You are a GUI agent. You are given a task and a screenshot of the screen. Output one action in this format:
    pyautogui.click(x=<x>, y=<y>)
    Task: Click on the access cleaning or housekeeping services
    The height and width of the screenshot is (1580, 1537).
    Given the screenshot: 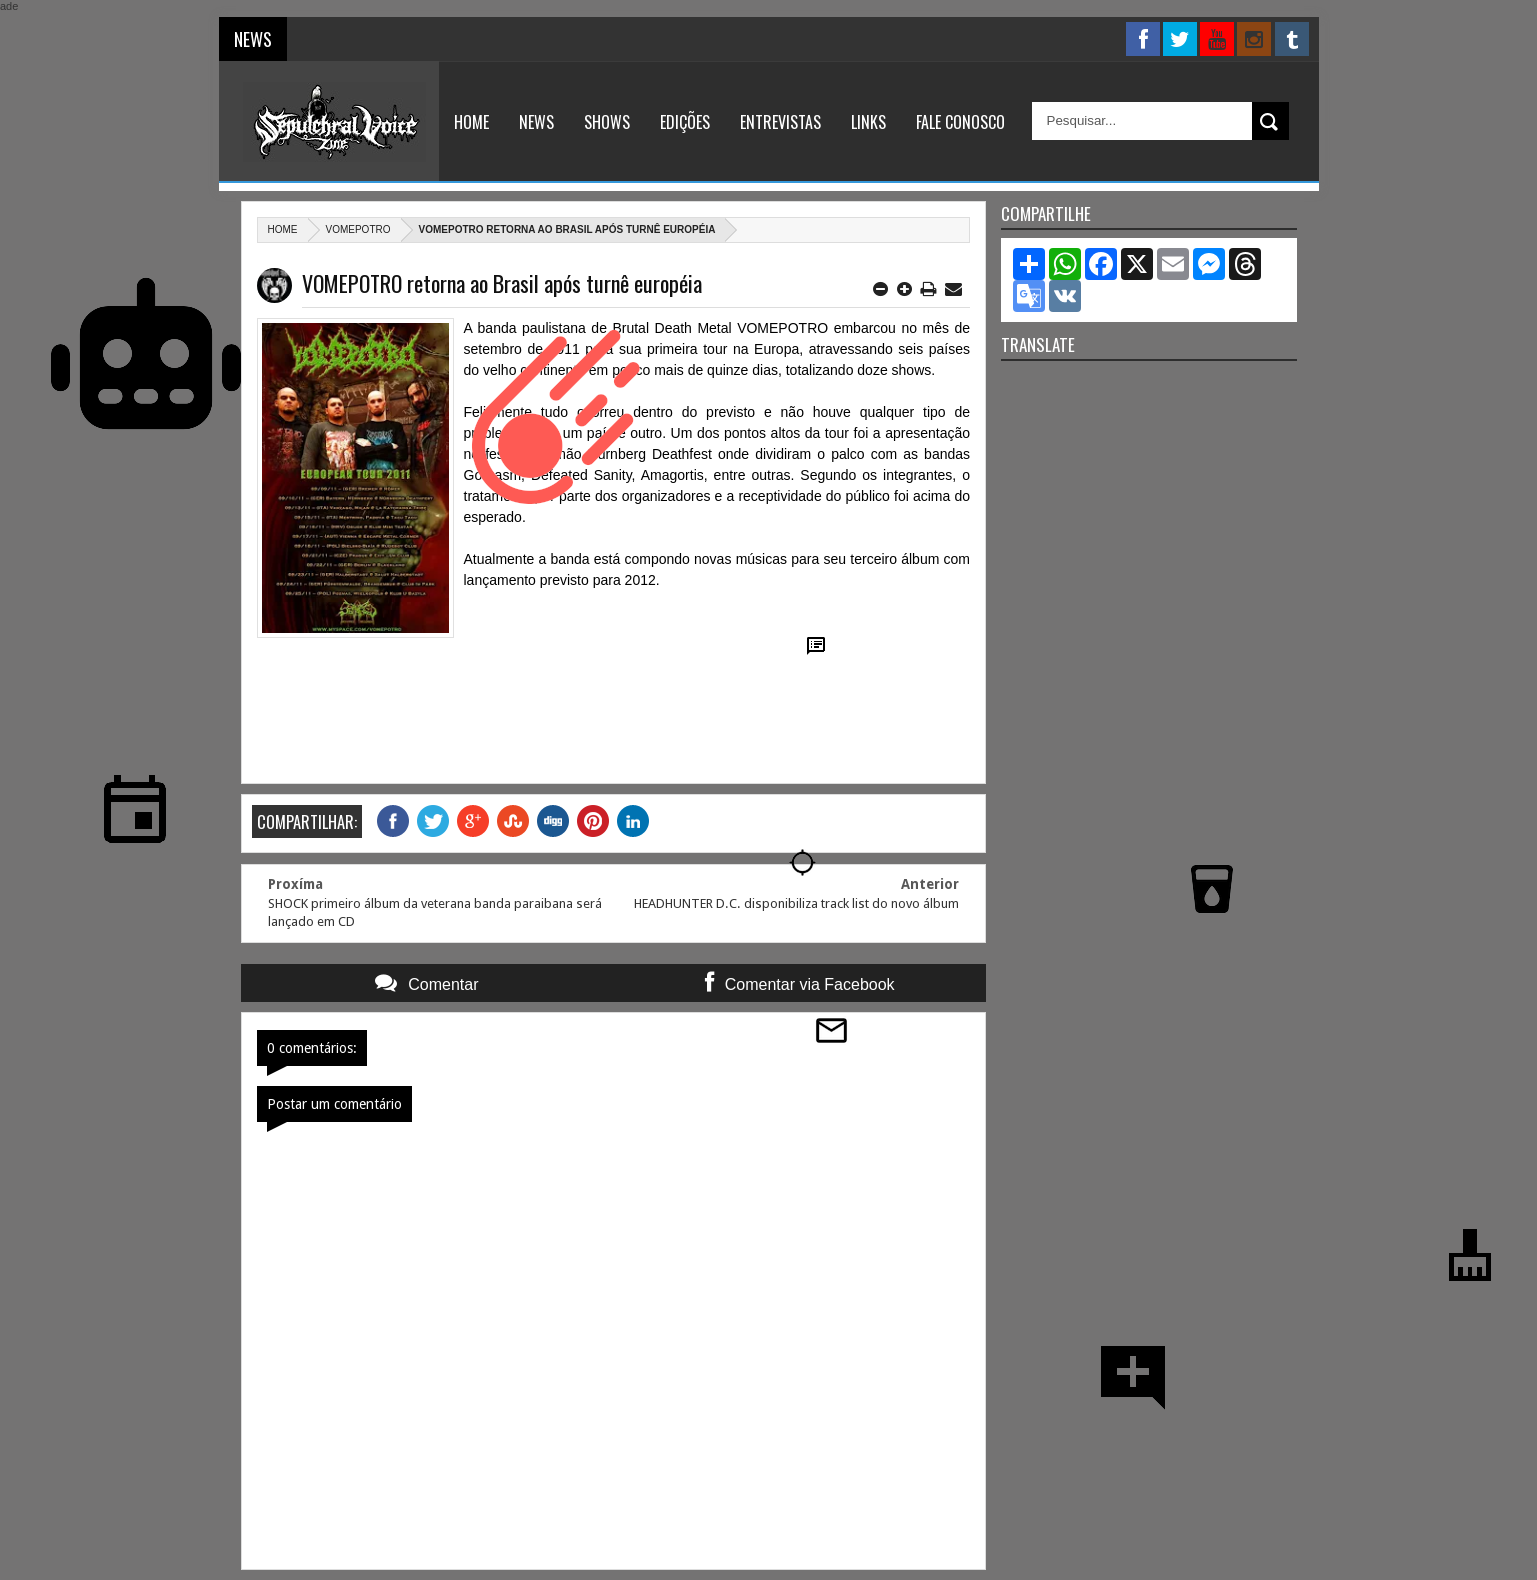 What is the action you would take?
    pyautogui.click(x=1470, y=1255)
    